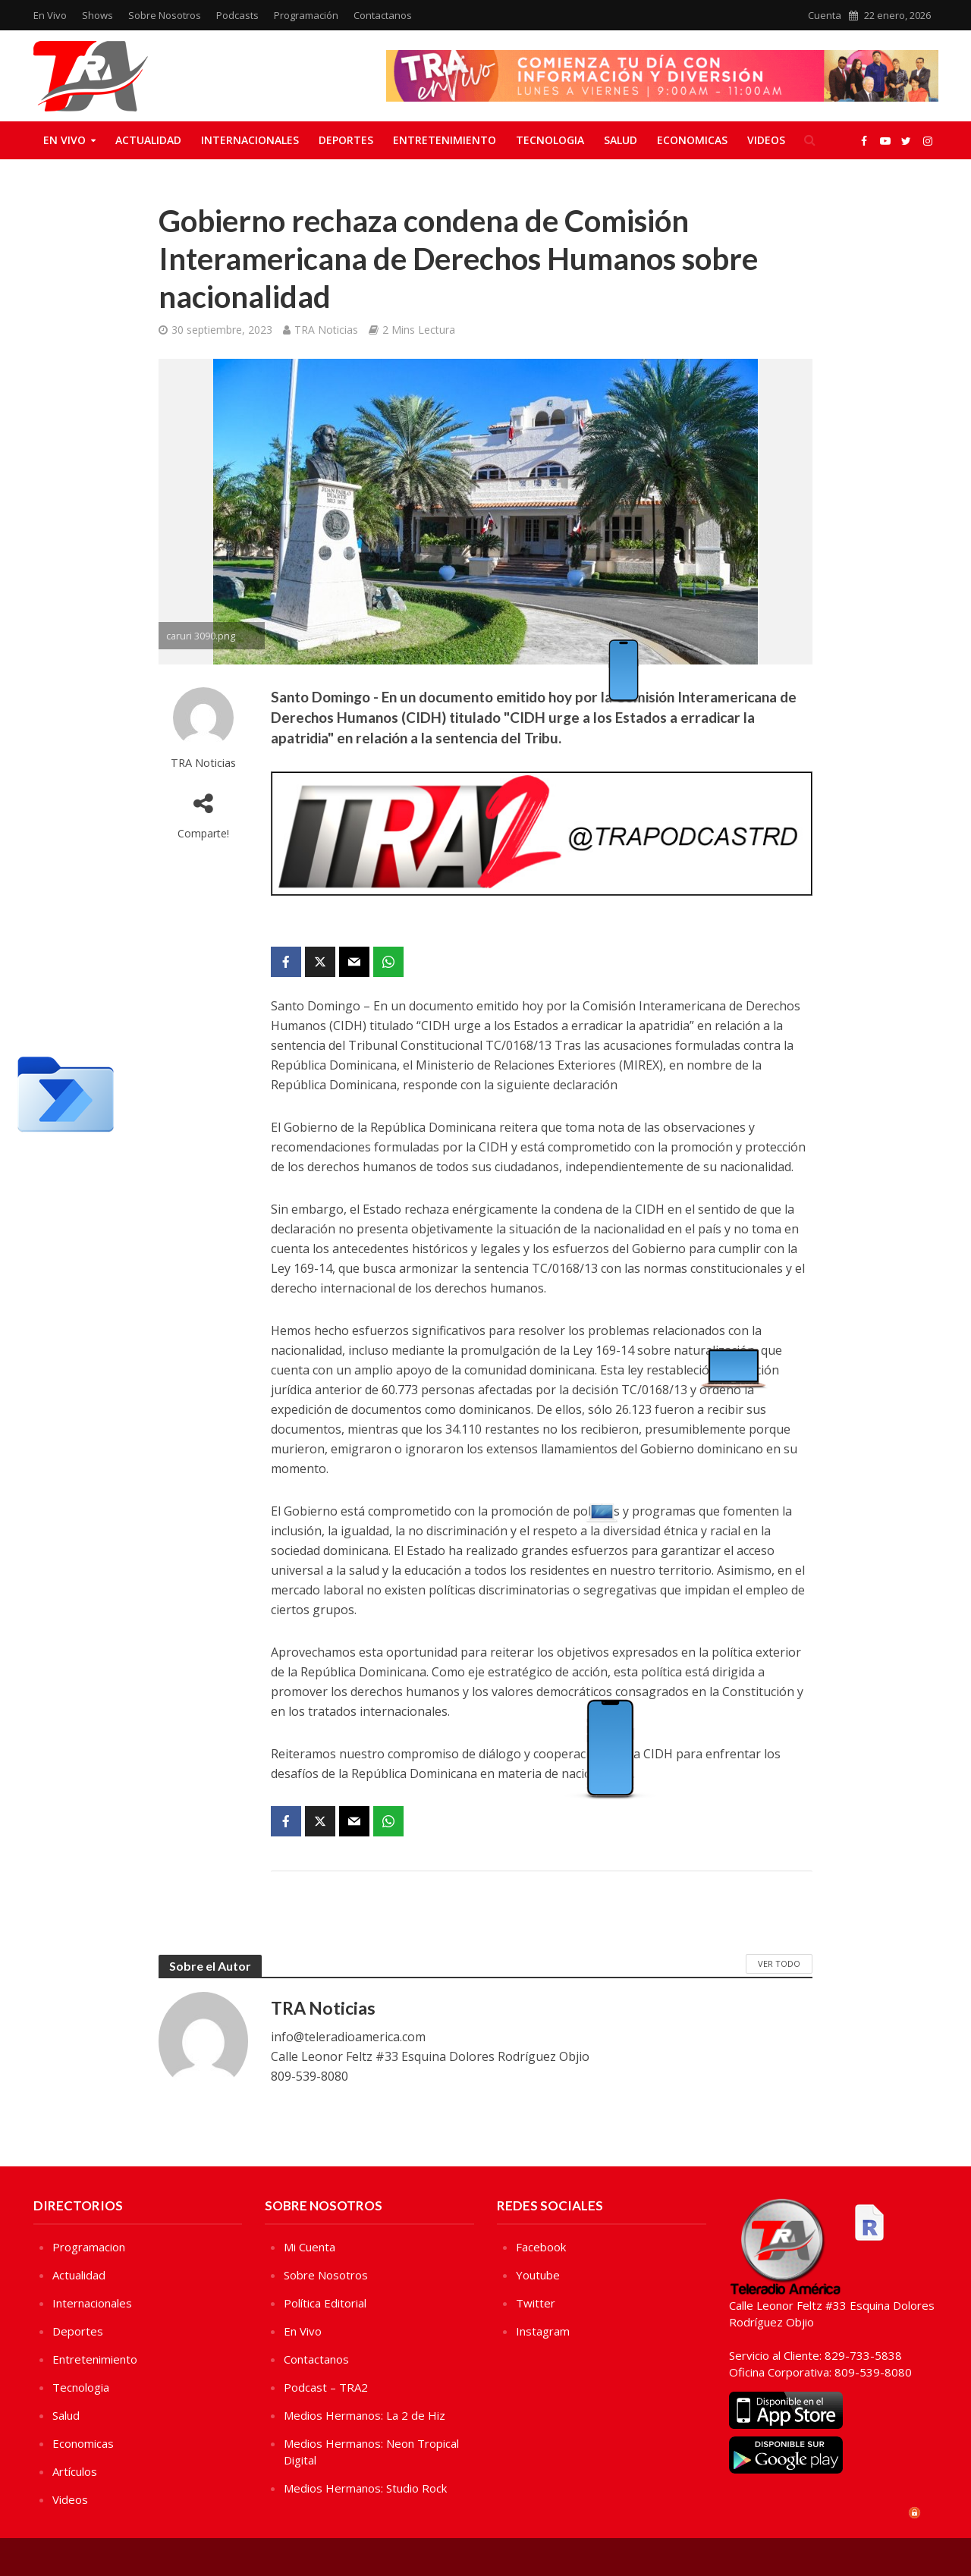 The image size is (971, 2576). I want to click on indicates a file or folder is read-only, so click(914, 2512).